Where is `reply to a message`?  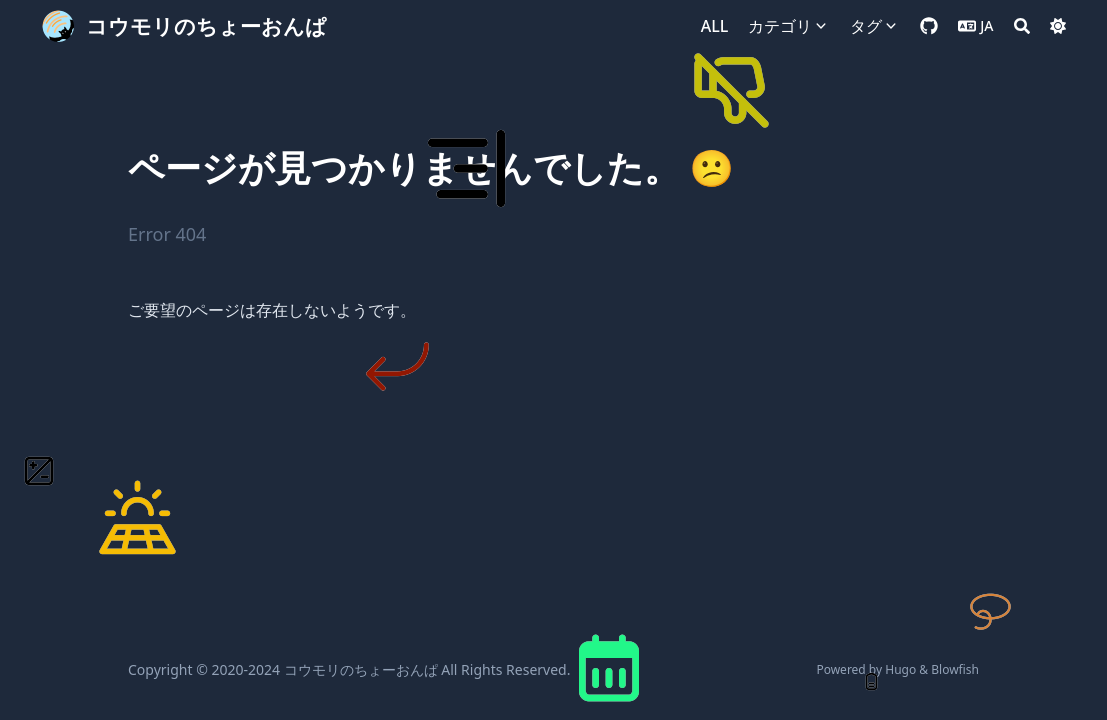 reply to a message is located at coordinates (397, 366).